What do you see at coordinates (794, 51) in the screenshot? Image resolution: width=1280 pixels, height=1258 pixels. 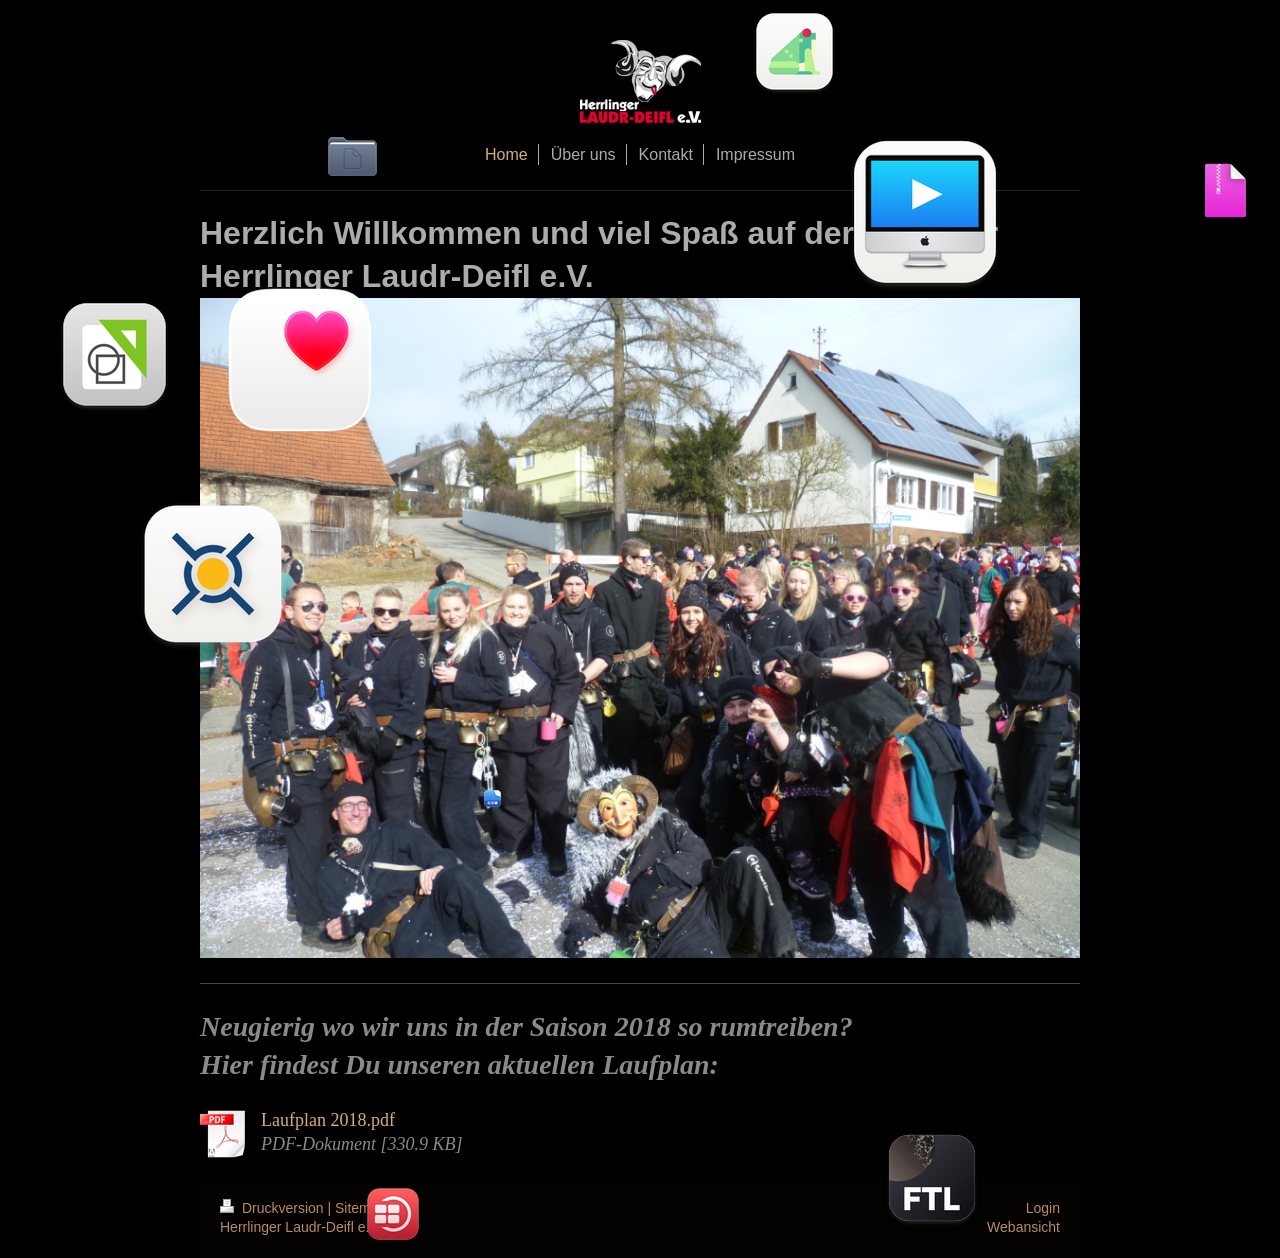 I see `open frog text extraction app` at bounding box center [794, 51].